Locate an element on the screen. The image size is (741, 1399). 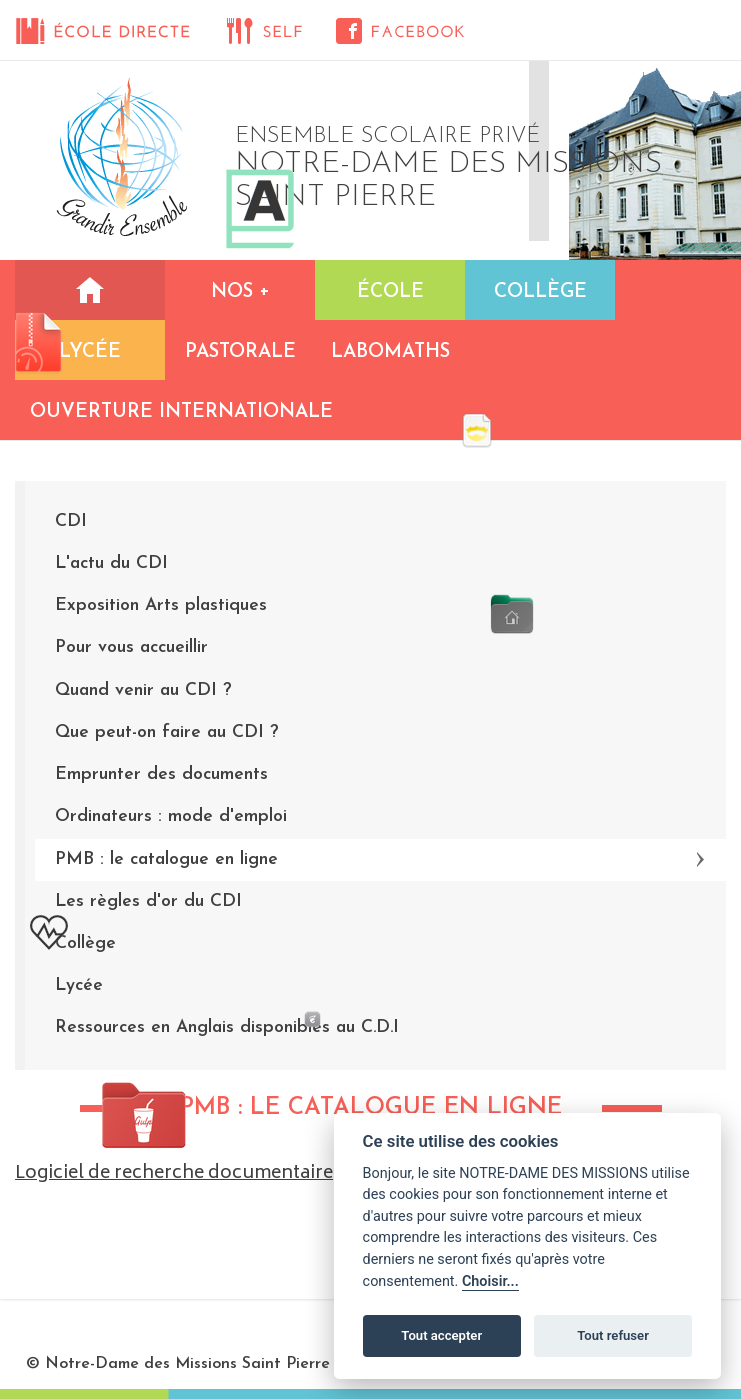
open health or fitness app is located at coordinates (49, 932).